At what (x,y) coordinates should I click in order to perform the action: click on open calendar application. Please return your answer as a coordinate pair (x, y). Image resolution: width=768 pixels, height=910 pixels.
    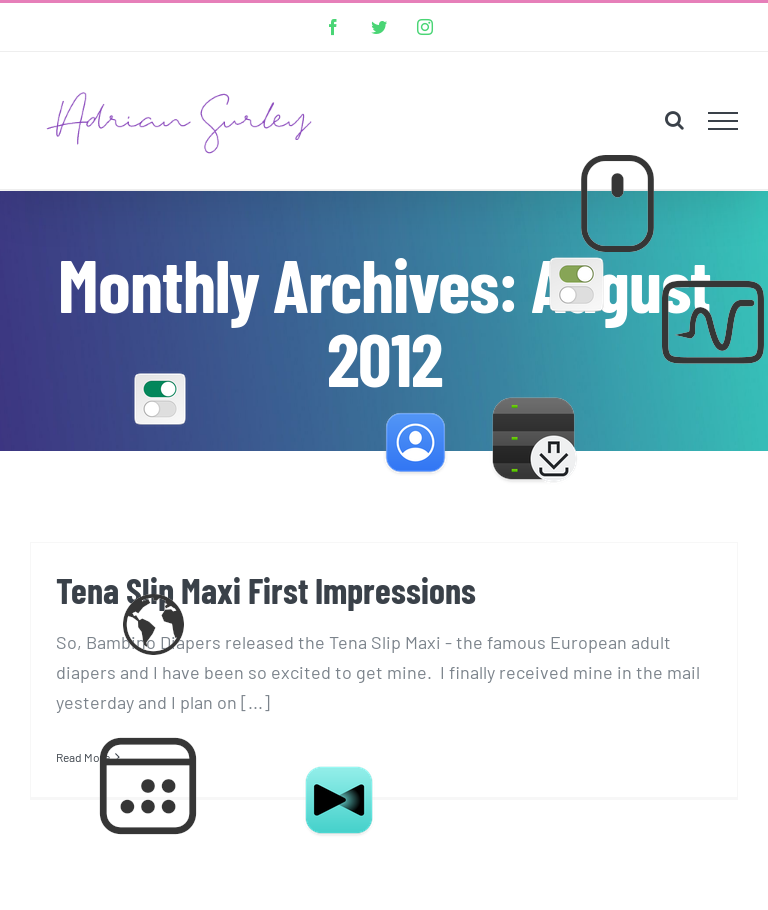
    Looking at the image, I should click on (148, 786).